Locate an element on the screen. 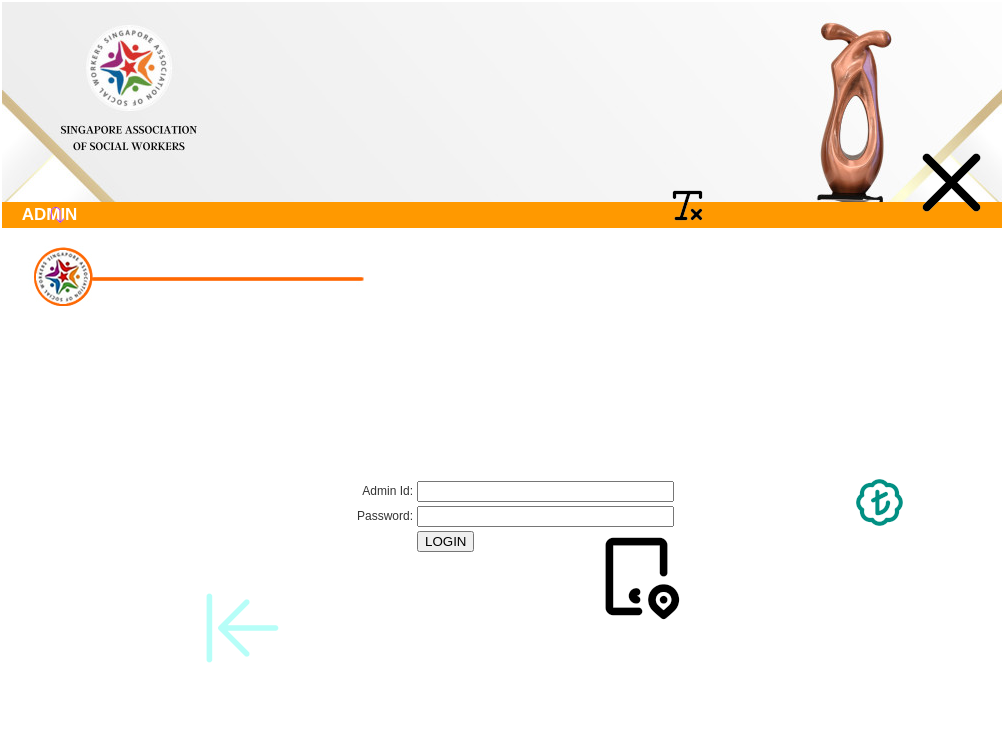 The width and height of the screenshot is (1004, 732). clear text formatting is located at coordinates (687, 205).